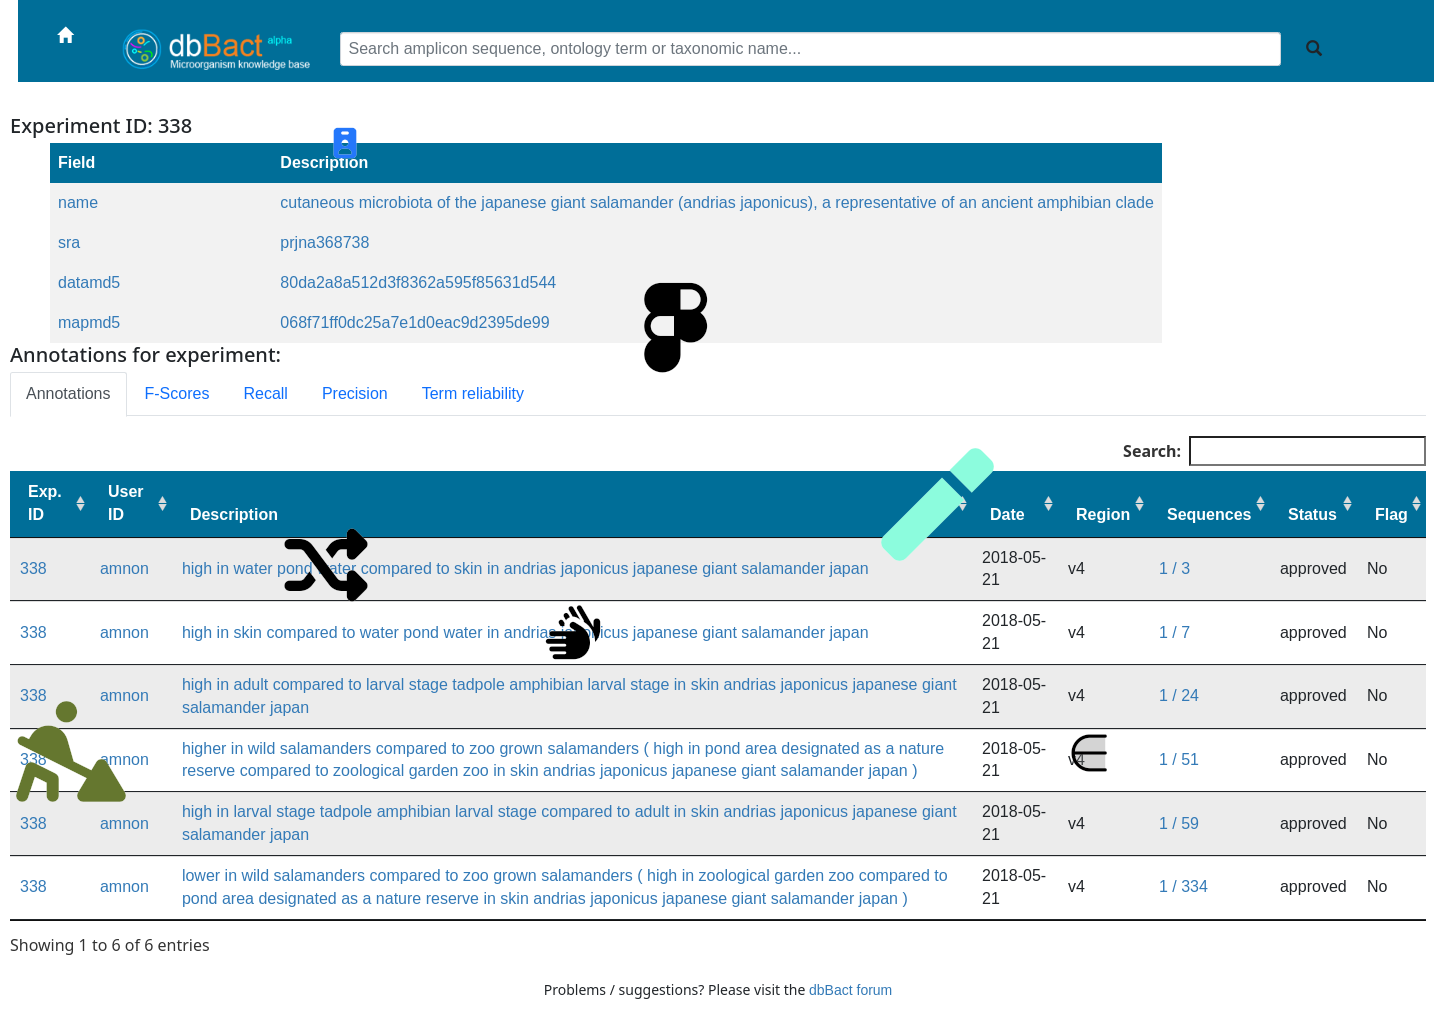 The image size is (1436, 1021). Describe the element at coordinates (1090, 753) in the screenshot. I see `indicates set membership in mathematical notation` at that location.